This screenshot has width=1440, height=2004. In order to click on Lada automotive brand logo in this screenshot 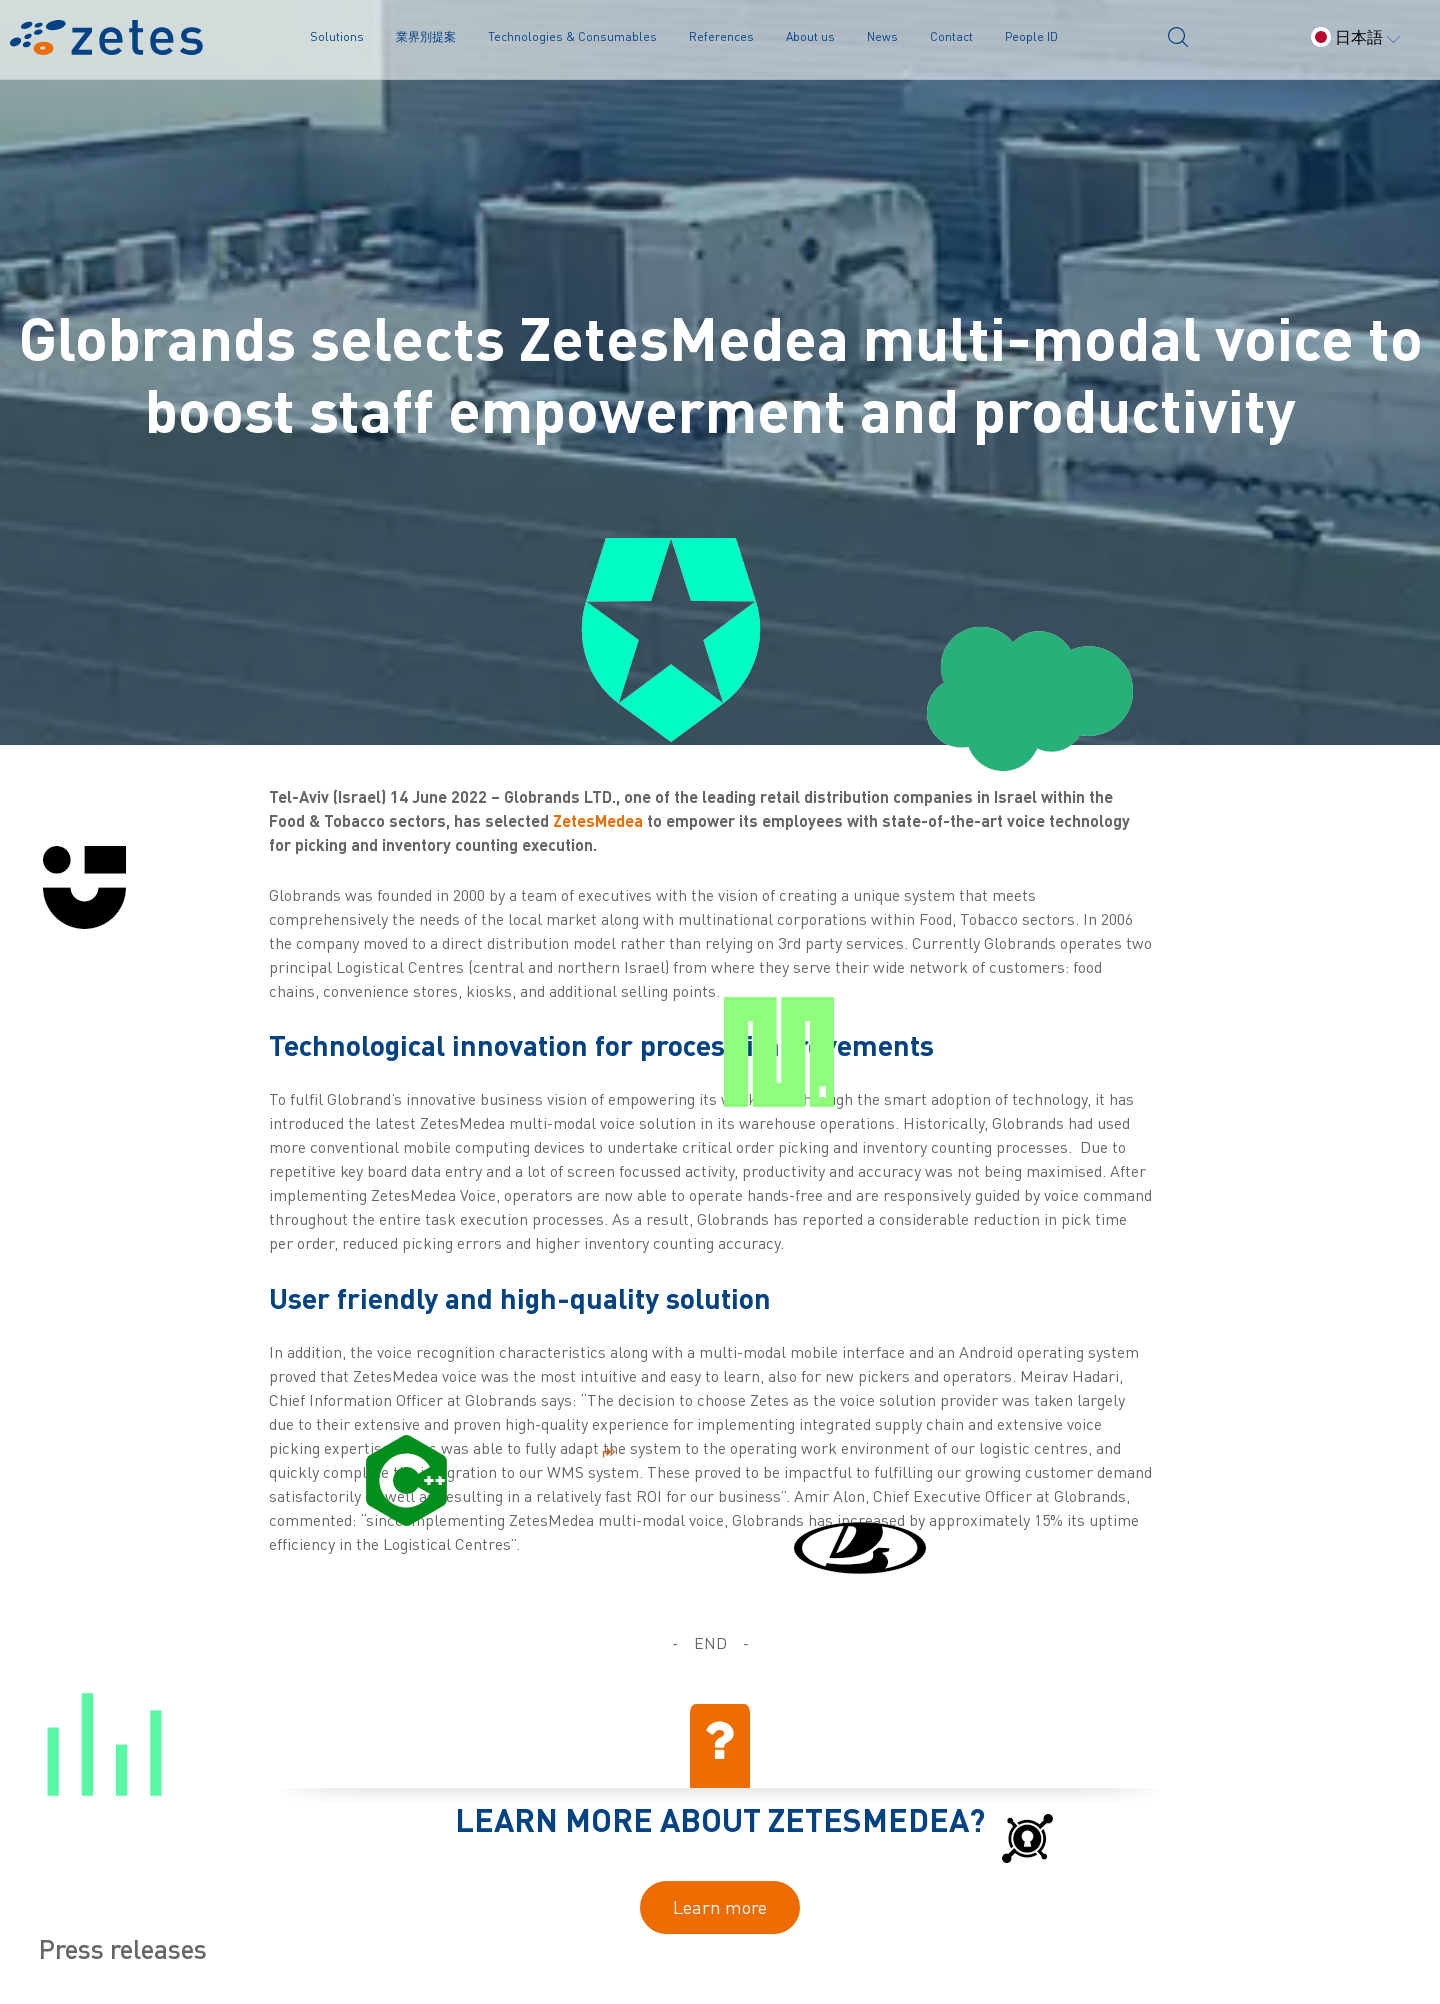, I will do `click(860, 1548)`.